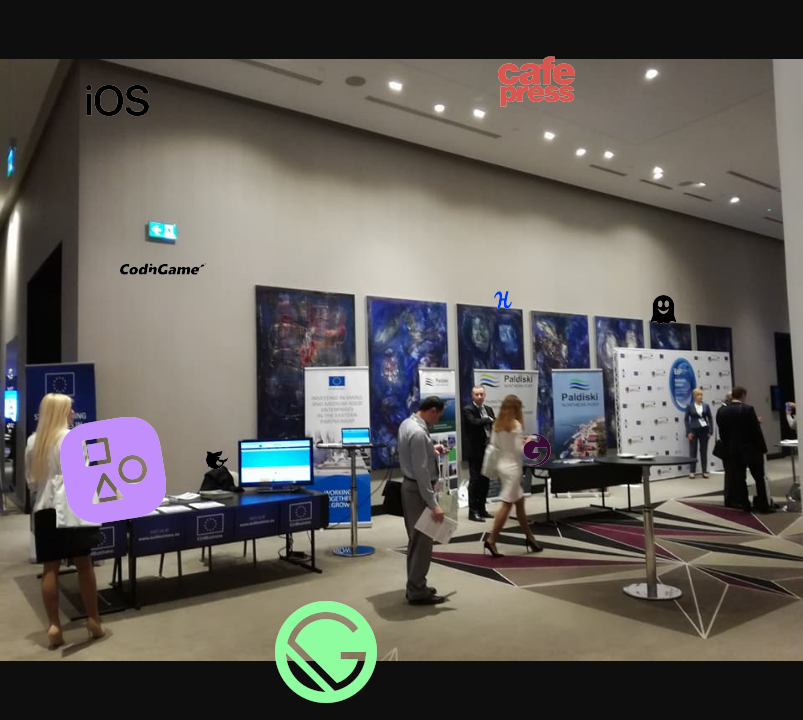 The image size is (803, 720). I want to click on visit the CodinGame platform, so click(163, 269).